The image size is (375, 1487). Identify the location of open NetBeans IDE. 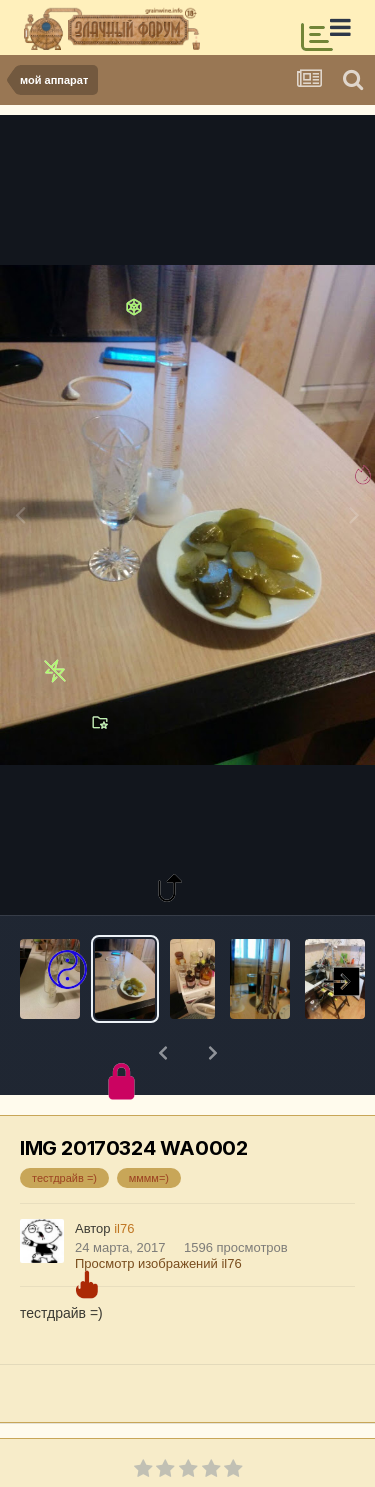
(134, 307).